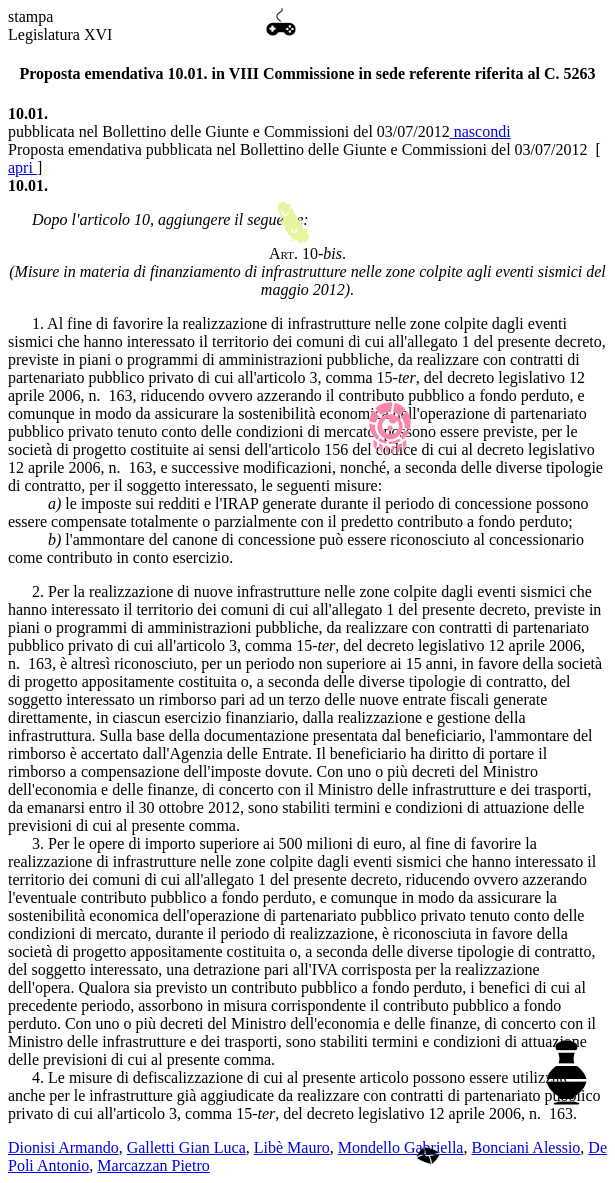 The image size is (615, 1183). I want to click on open your inbox or messages, so click(428, 1156).